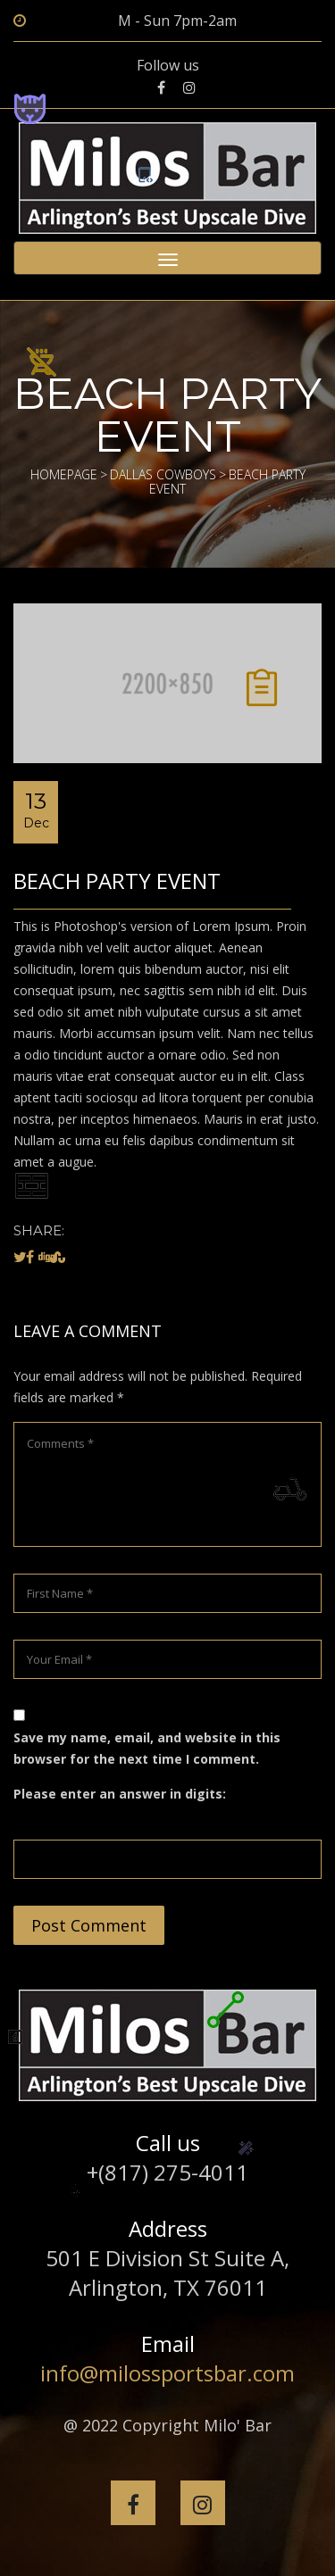  Describe the element at coordinates (225, 2009) in the screenshot. I see `draw a line between two points` at that location.